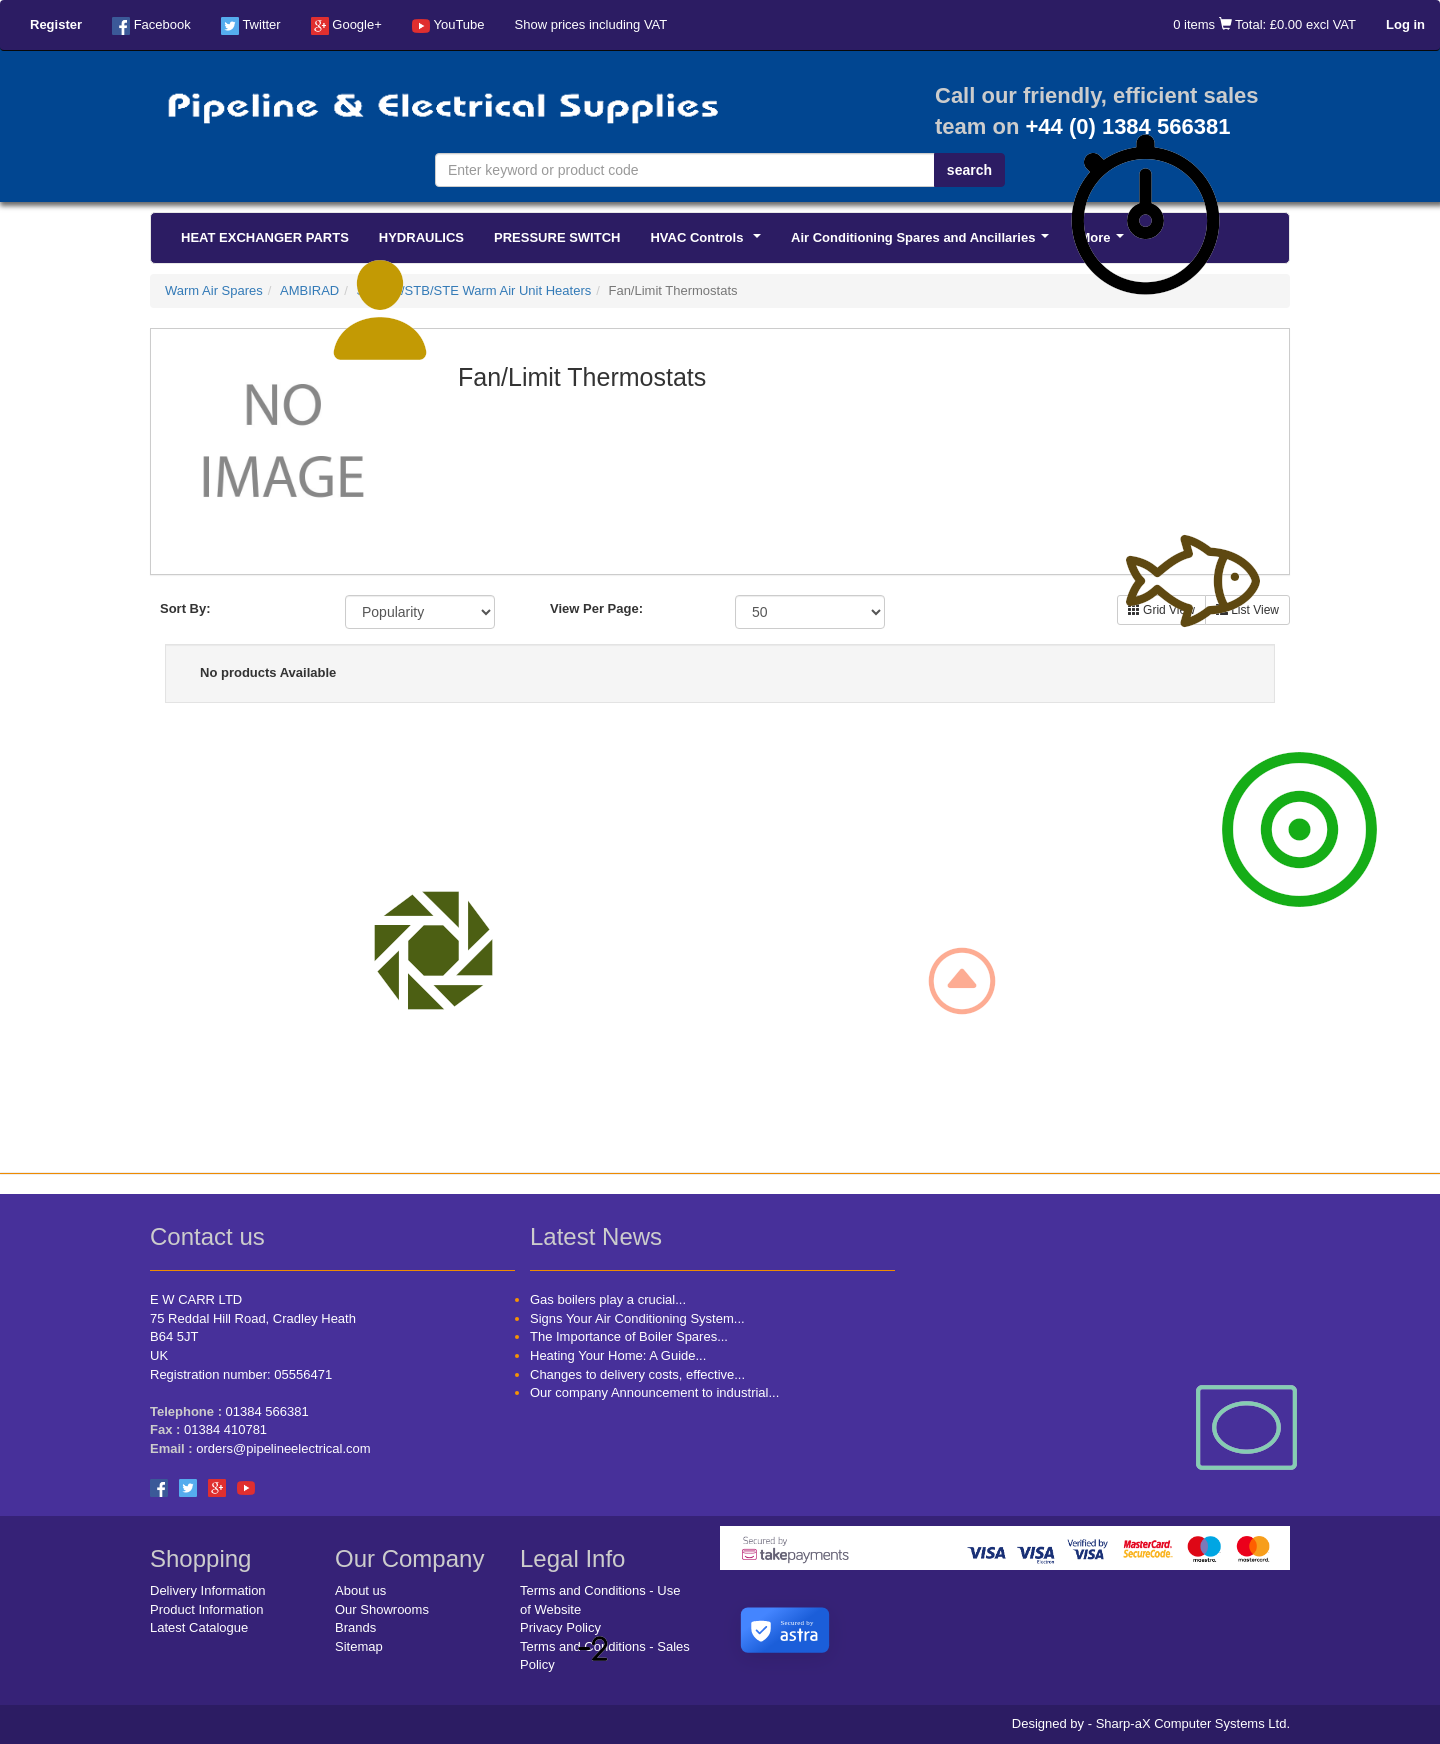  Describe the element at coordinates (1145, 214) in the screenshot. I see `start or view a timer` at that location.